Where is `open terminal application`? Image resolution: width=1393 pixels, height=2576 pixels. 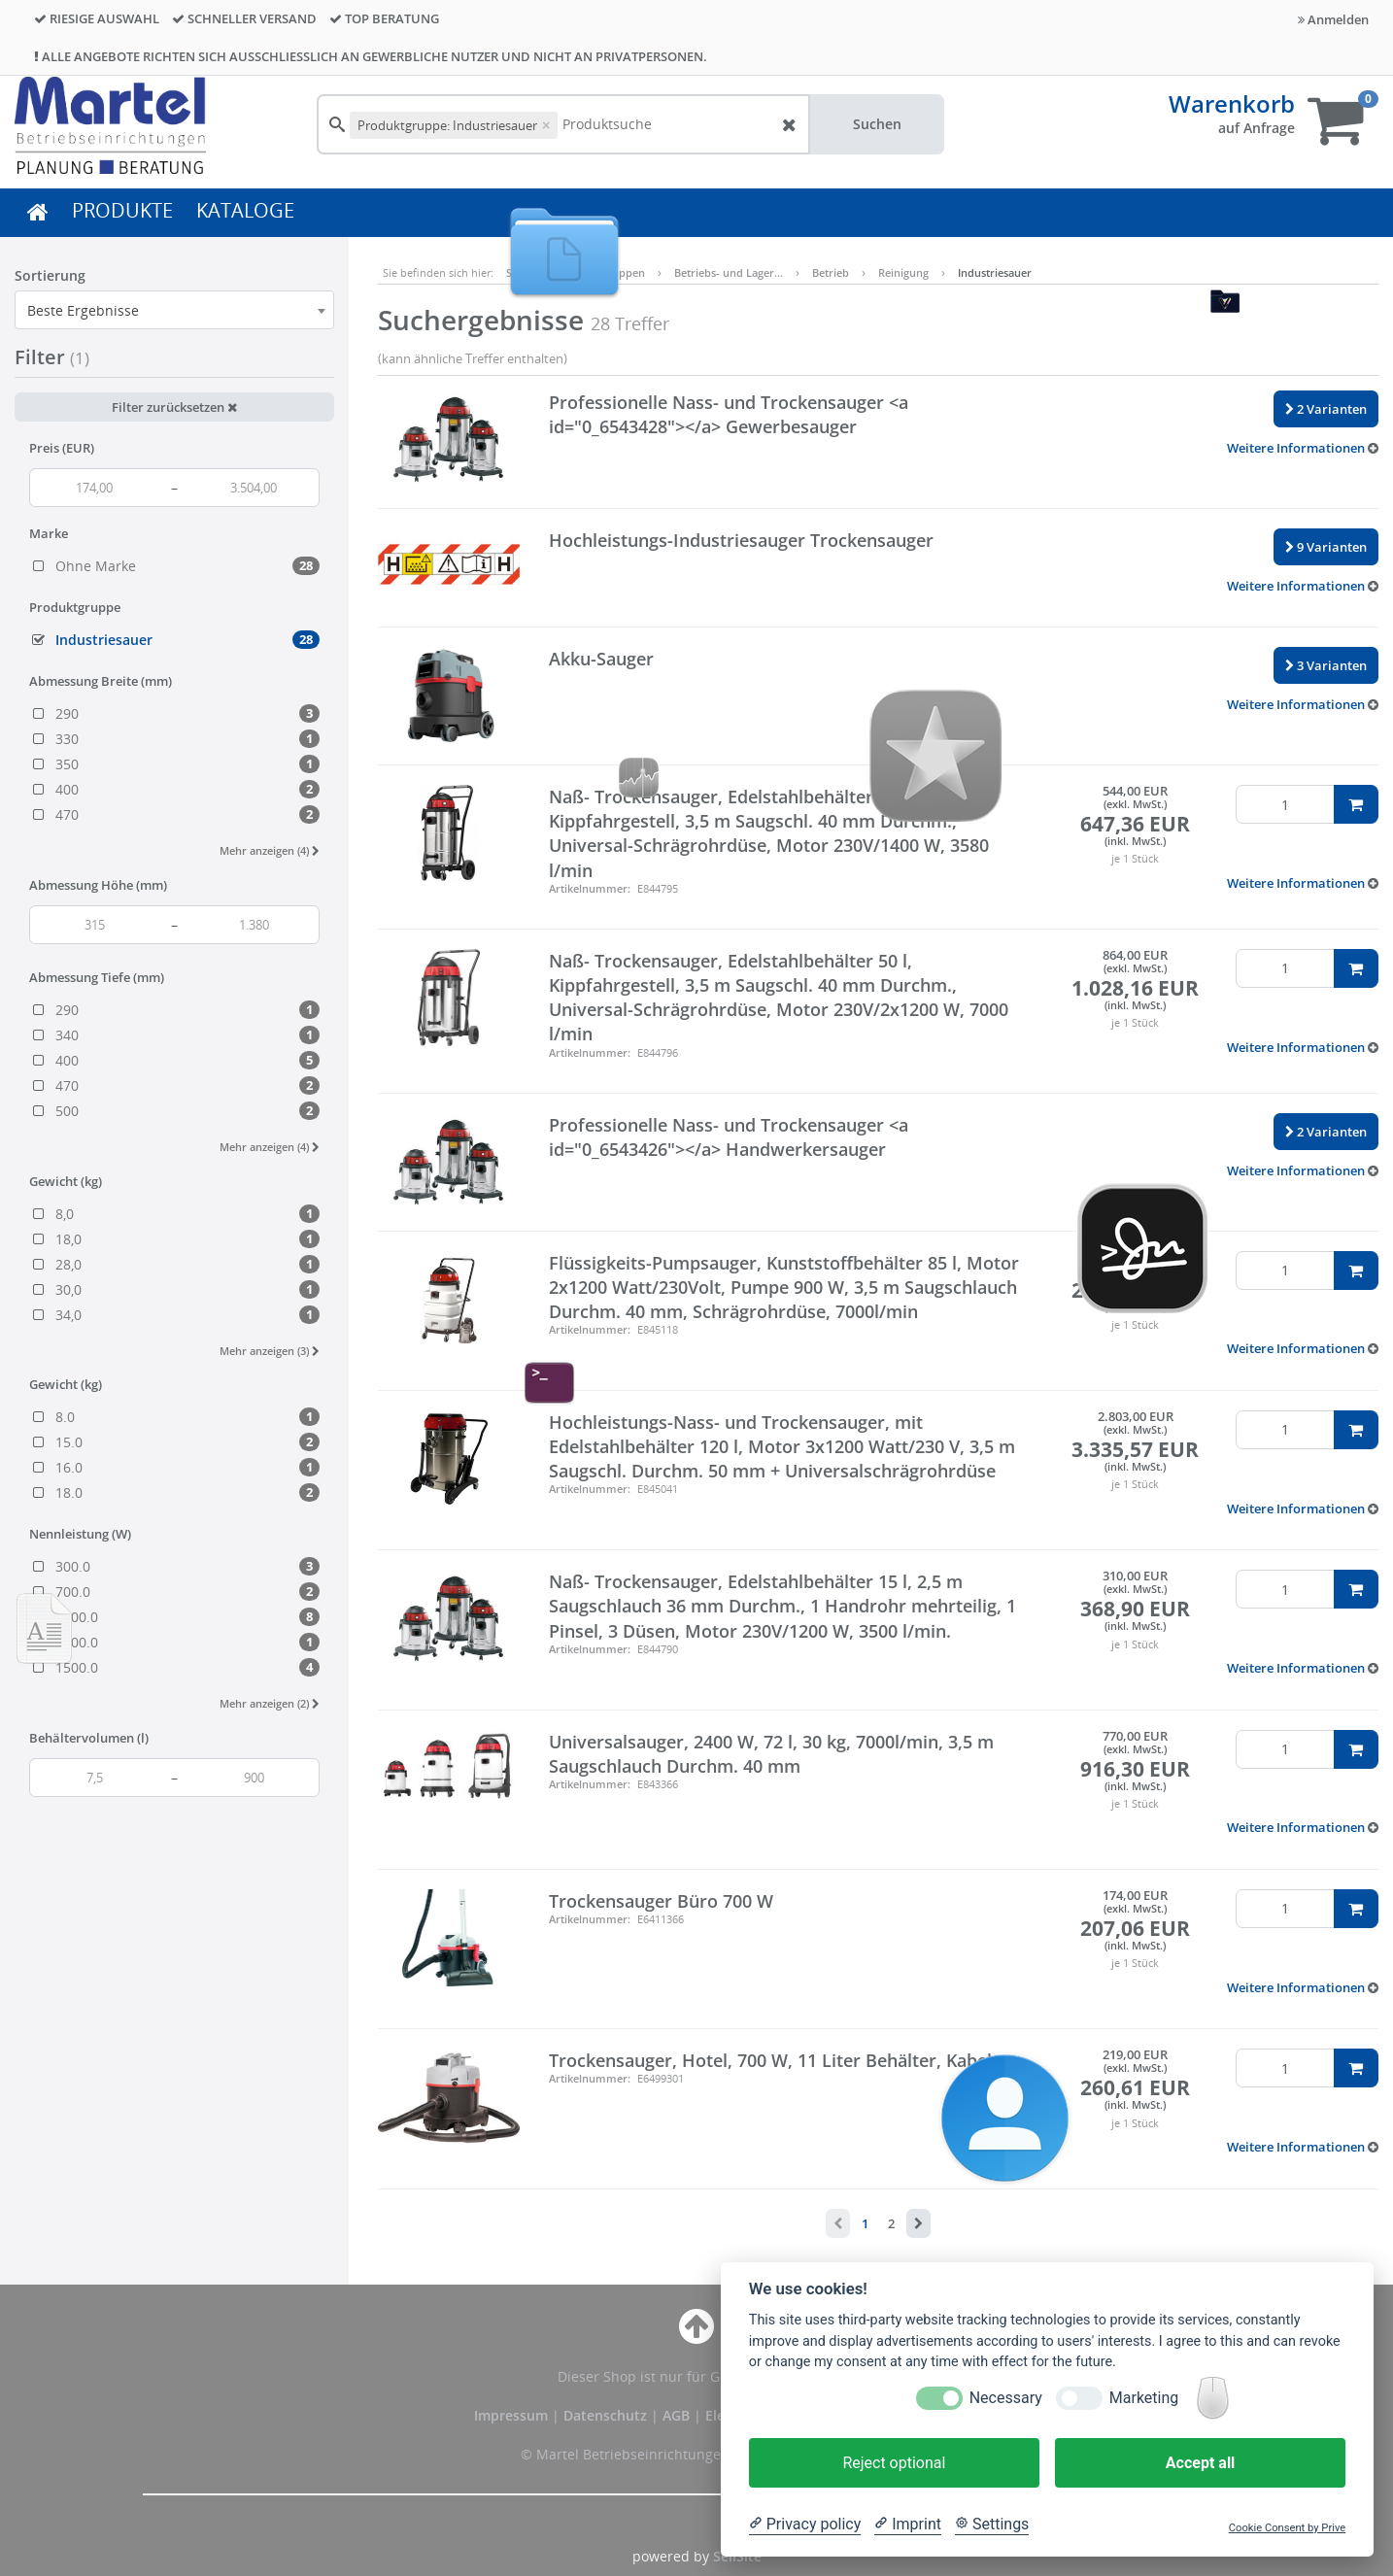
open terminal application is located at coordinates (549, 1382).